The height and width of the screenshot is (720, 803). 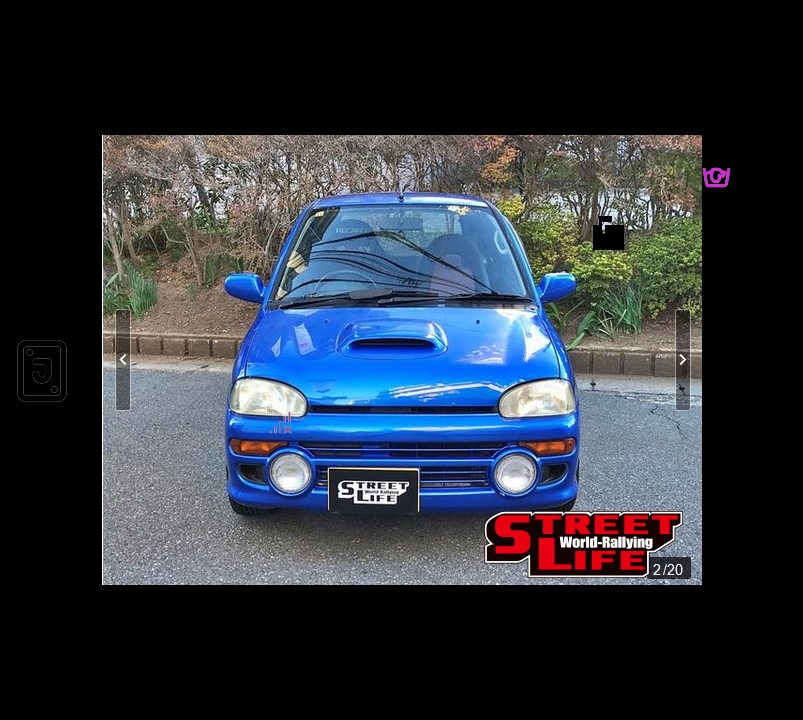 I want to click on no cellular signal available, so click(x=281, y=424).